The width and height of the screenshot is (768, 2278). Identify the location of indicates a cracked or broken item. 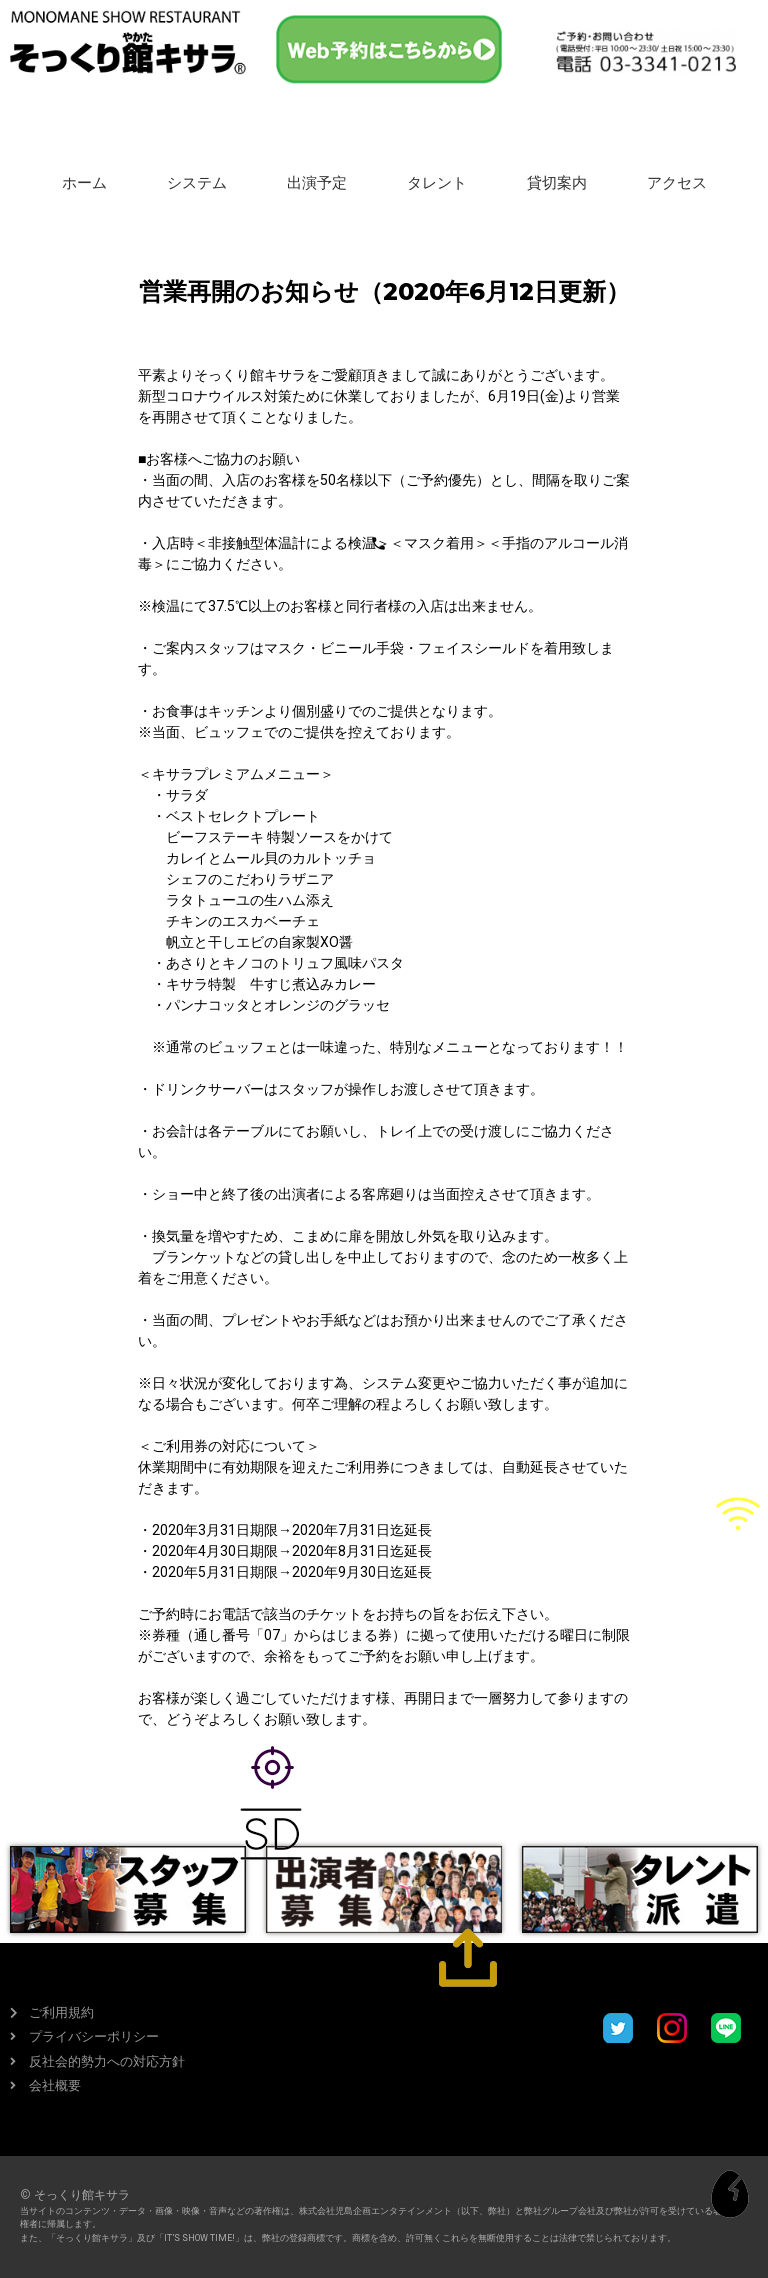
(730, 2194).